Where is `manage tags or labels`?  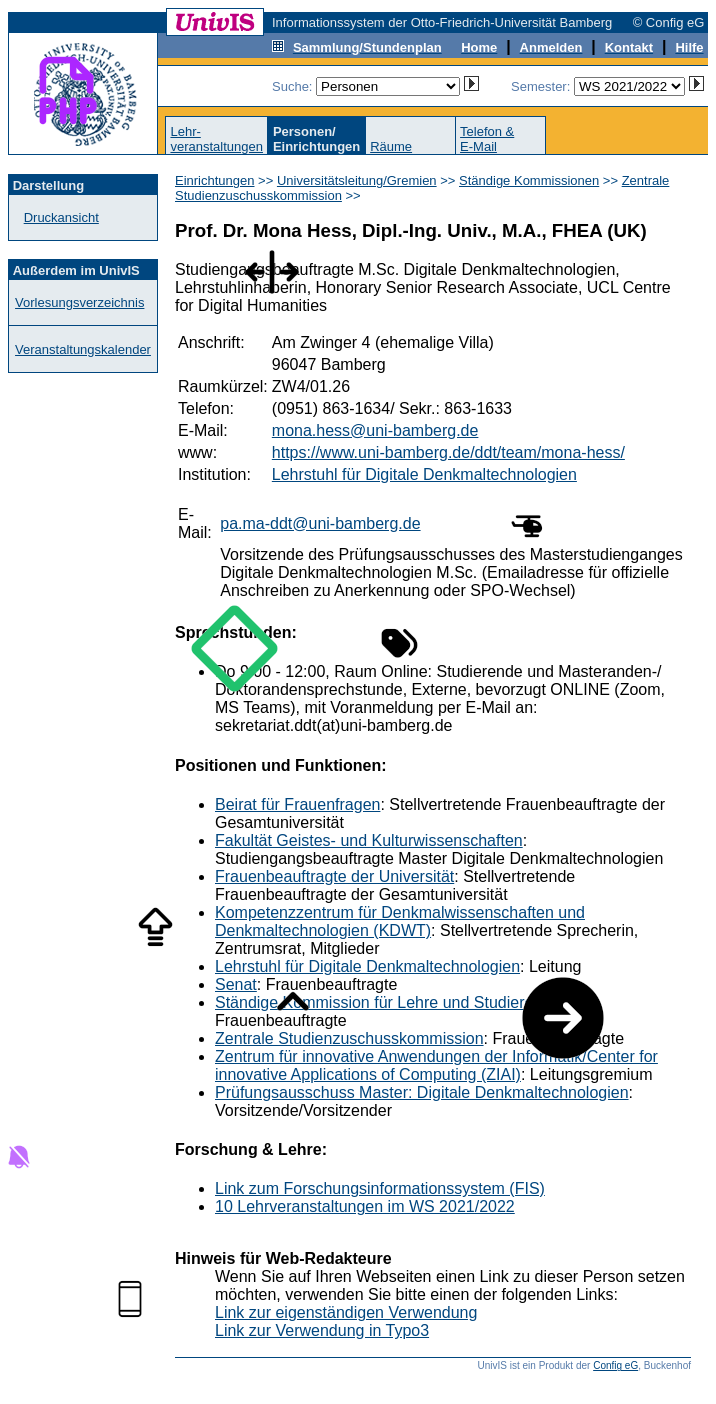 manage tags or labels is located at coordinates (399, 641).